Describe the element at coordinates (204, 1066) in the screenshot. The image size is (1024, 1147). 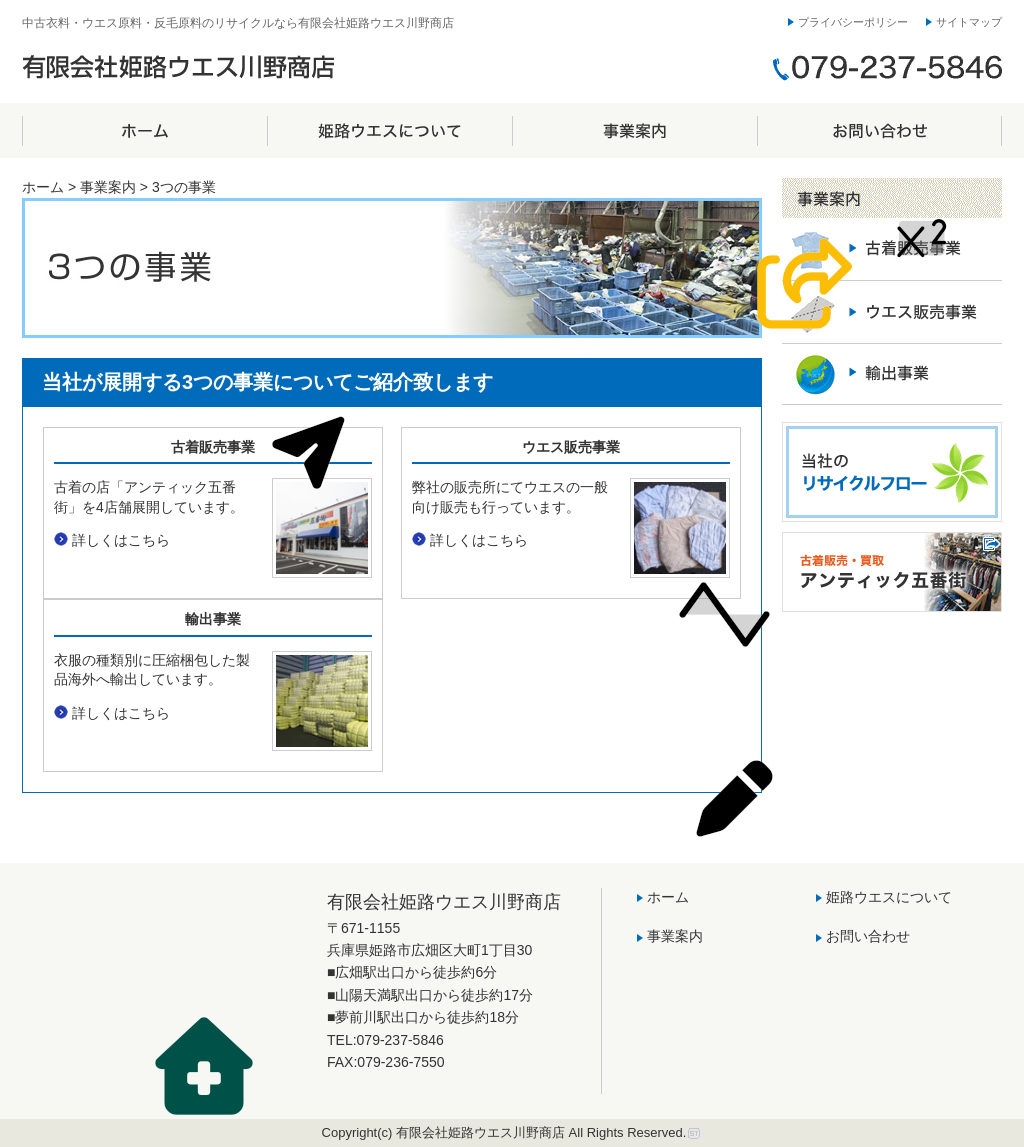
I see `access home healthcare services` at that location.